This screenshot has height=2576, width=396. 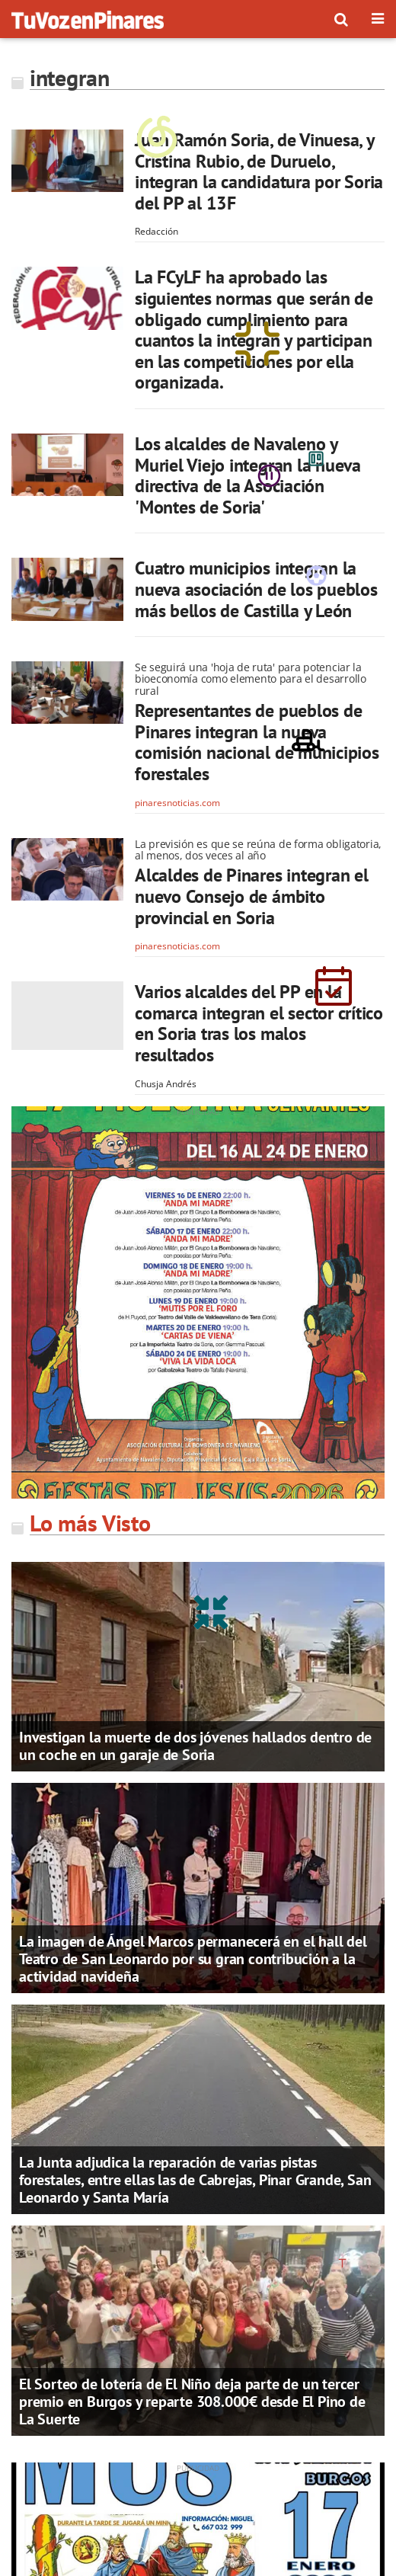 What do you see at coordinates (157, 138) in the screenshot?
I see `open NetEase Music app` at bounding box center [157, 138].